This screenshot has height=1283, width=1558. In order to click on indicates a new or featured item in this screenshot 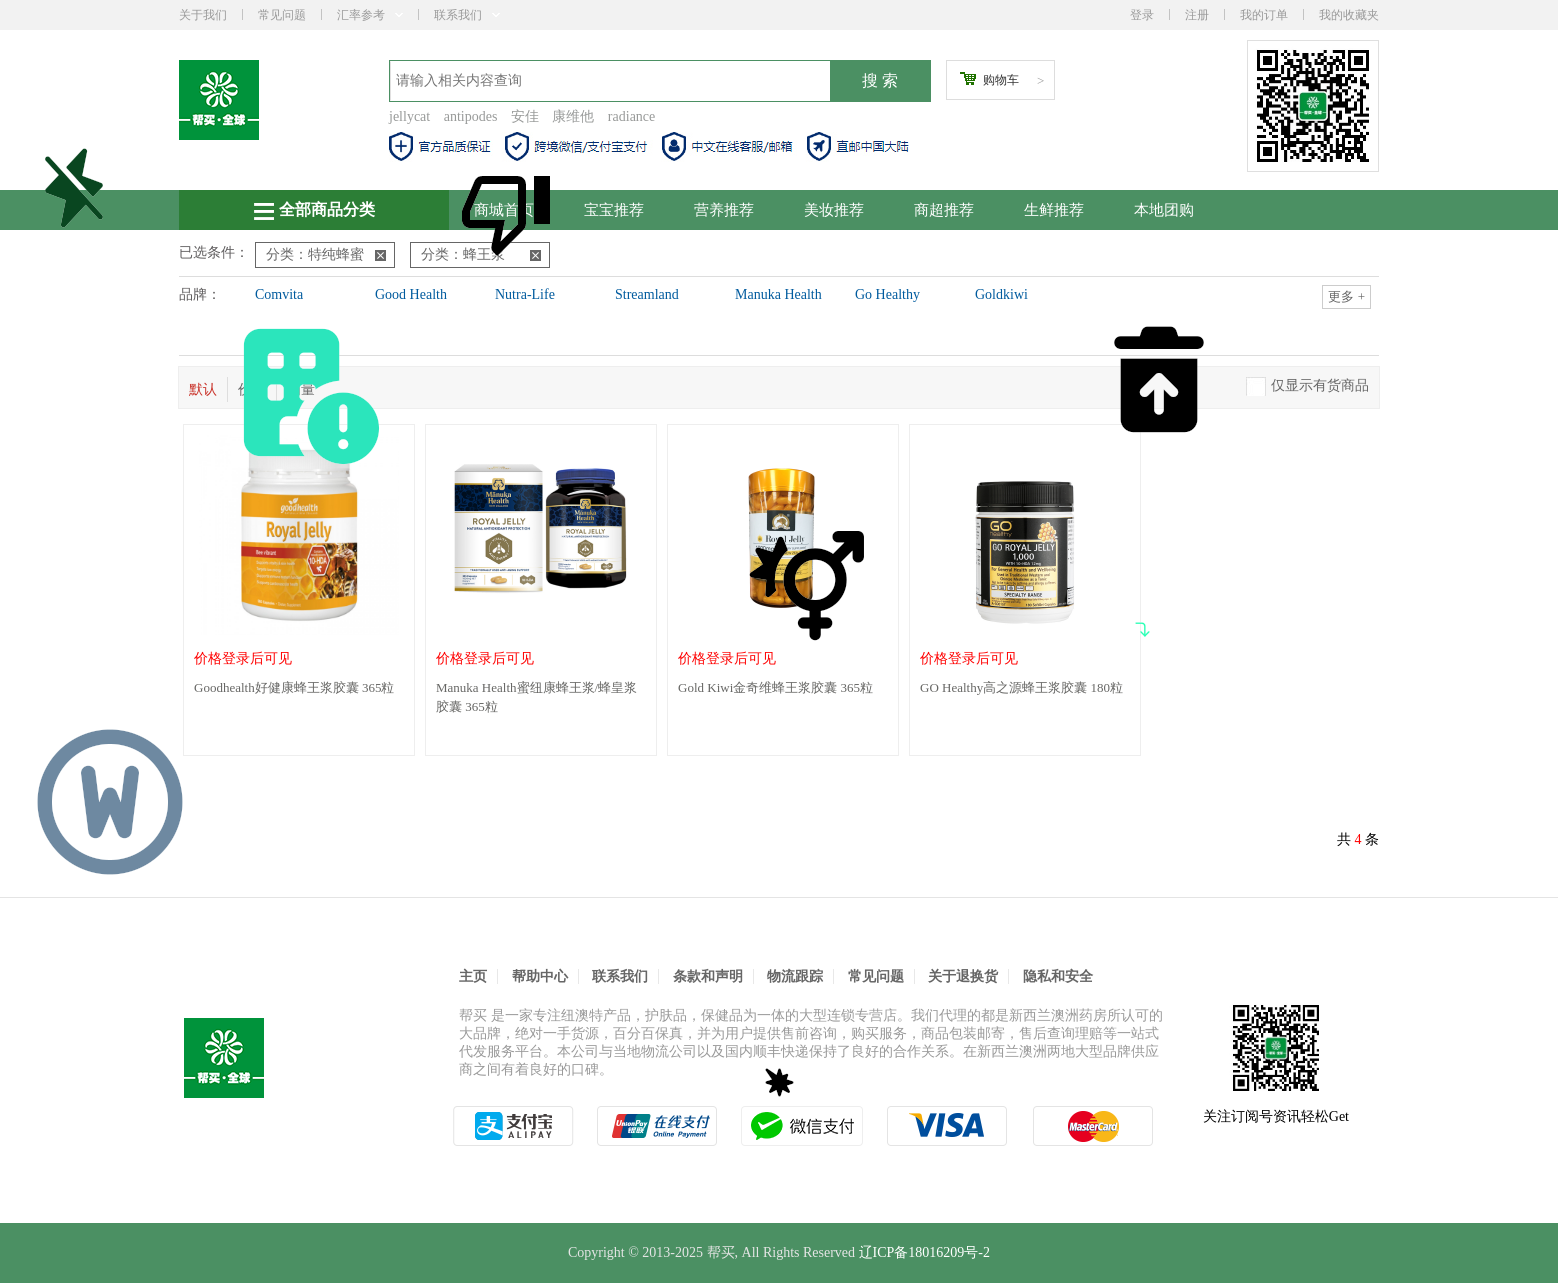, I will do `click(779, 1082)`.